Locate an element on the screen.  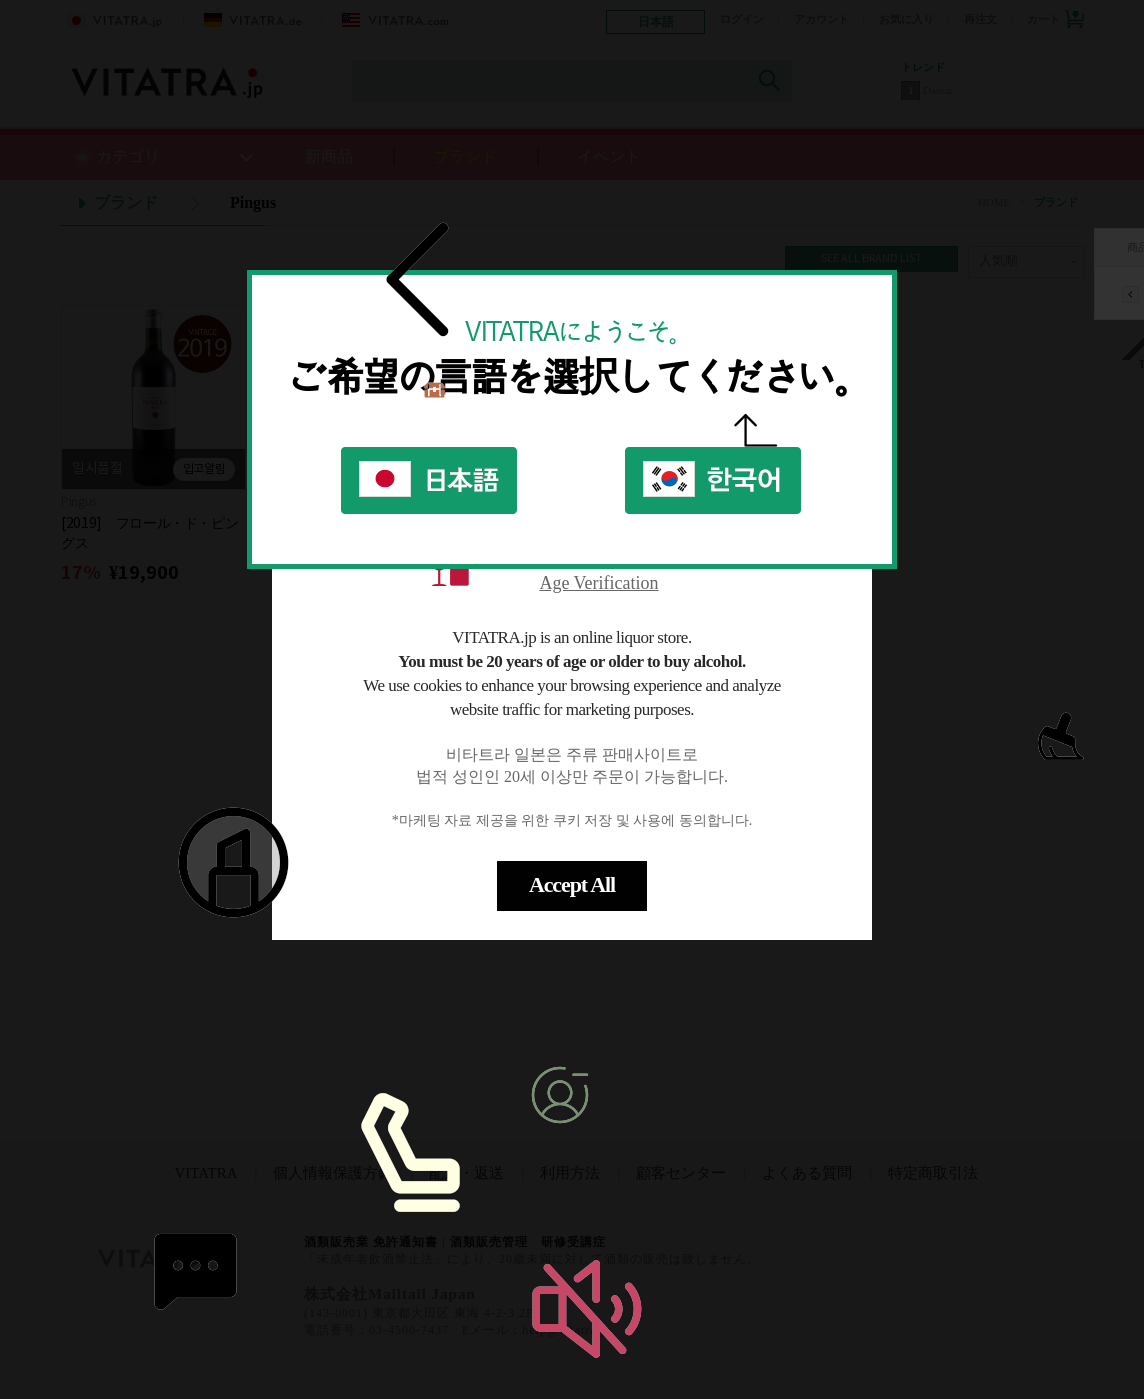
mute audio or sound is located at coordinates (585, 1309).